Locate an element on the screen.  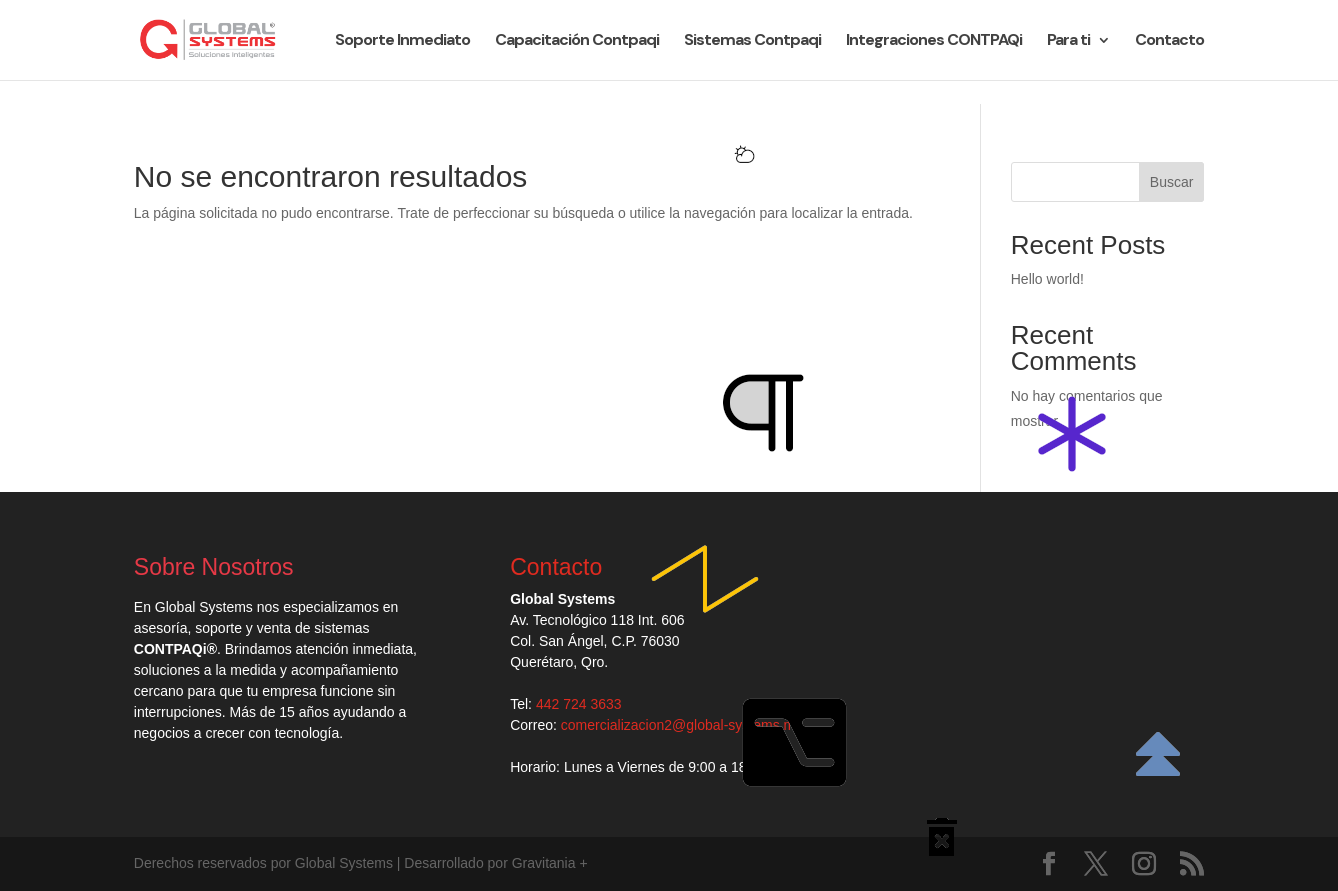
permanently delete item is located at coordinates (942, 837).